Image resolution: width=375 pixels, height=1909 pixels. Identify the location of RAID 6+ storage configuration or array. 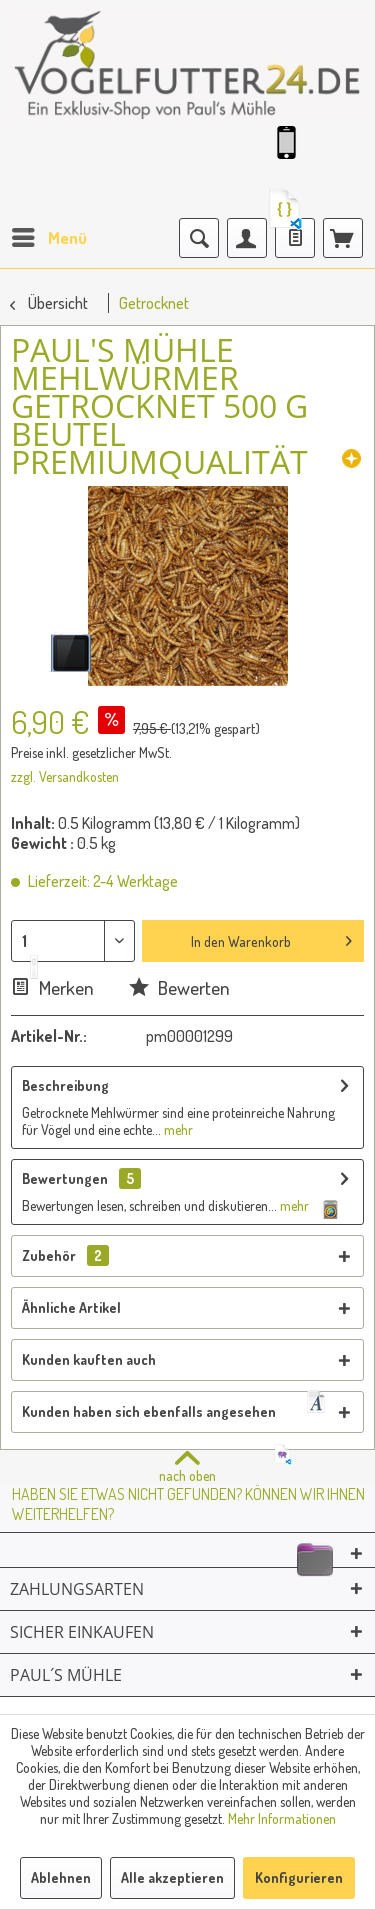
(330, 1209).